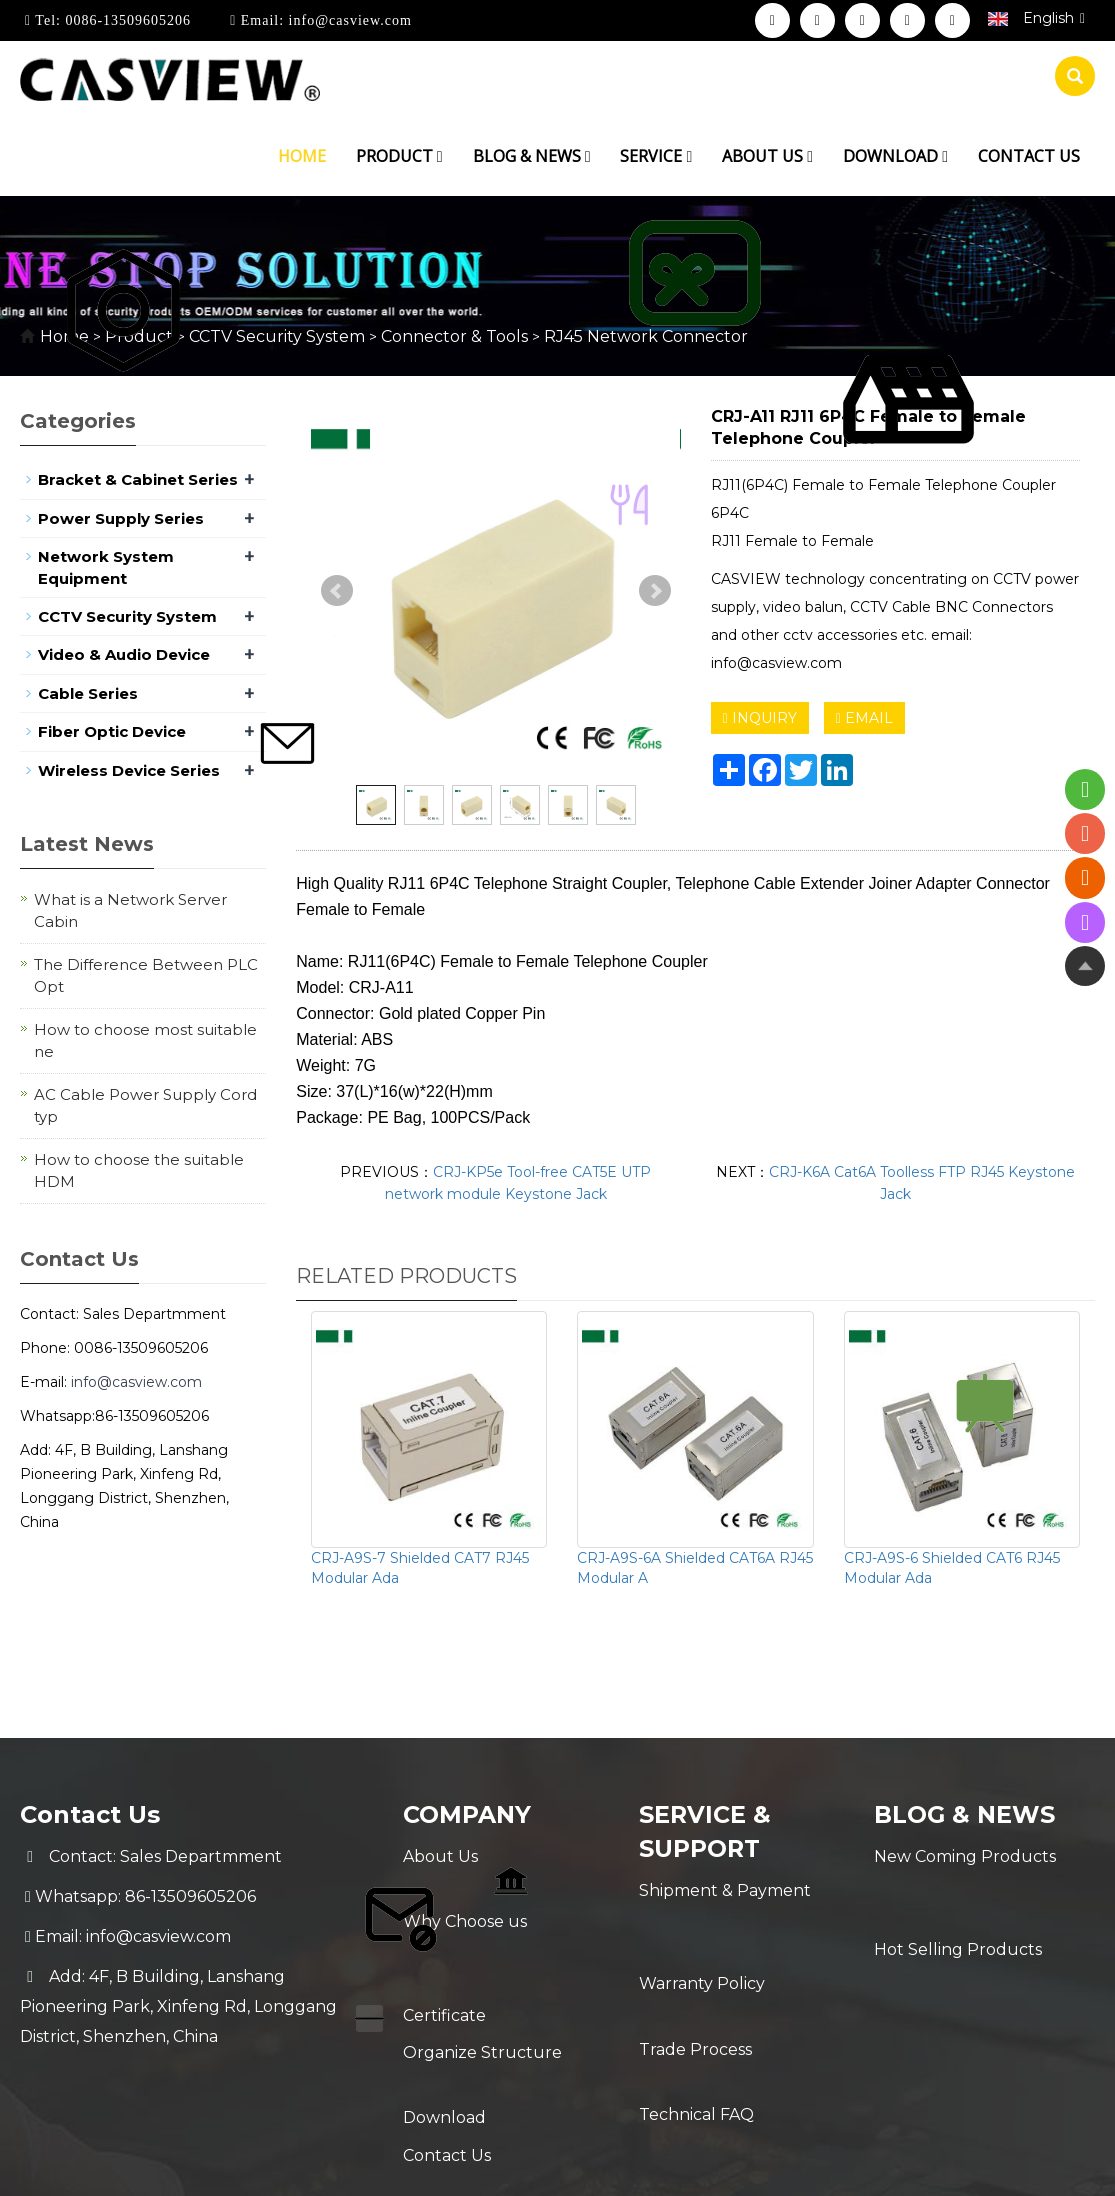  I want to click on decrease quantity or value, so click(369, 2018).